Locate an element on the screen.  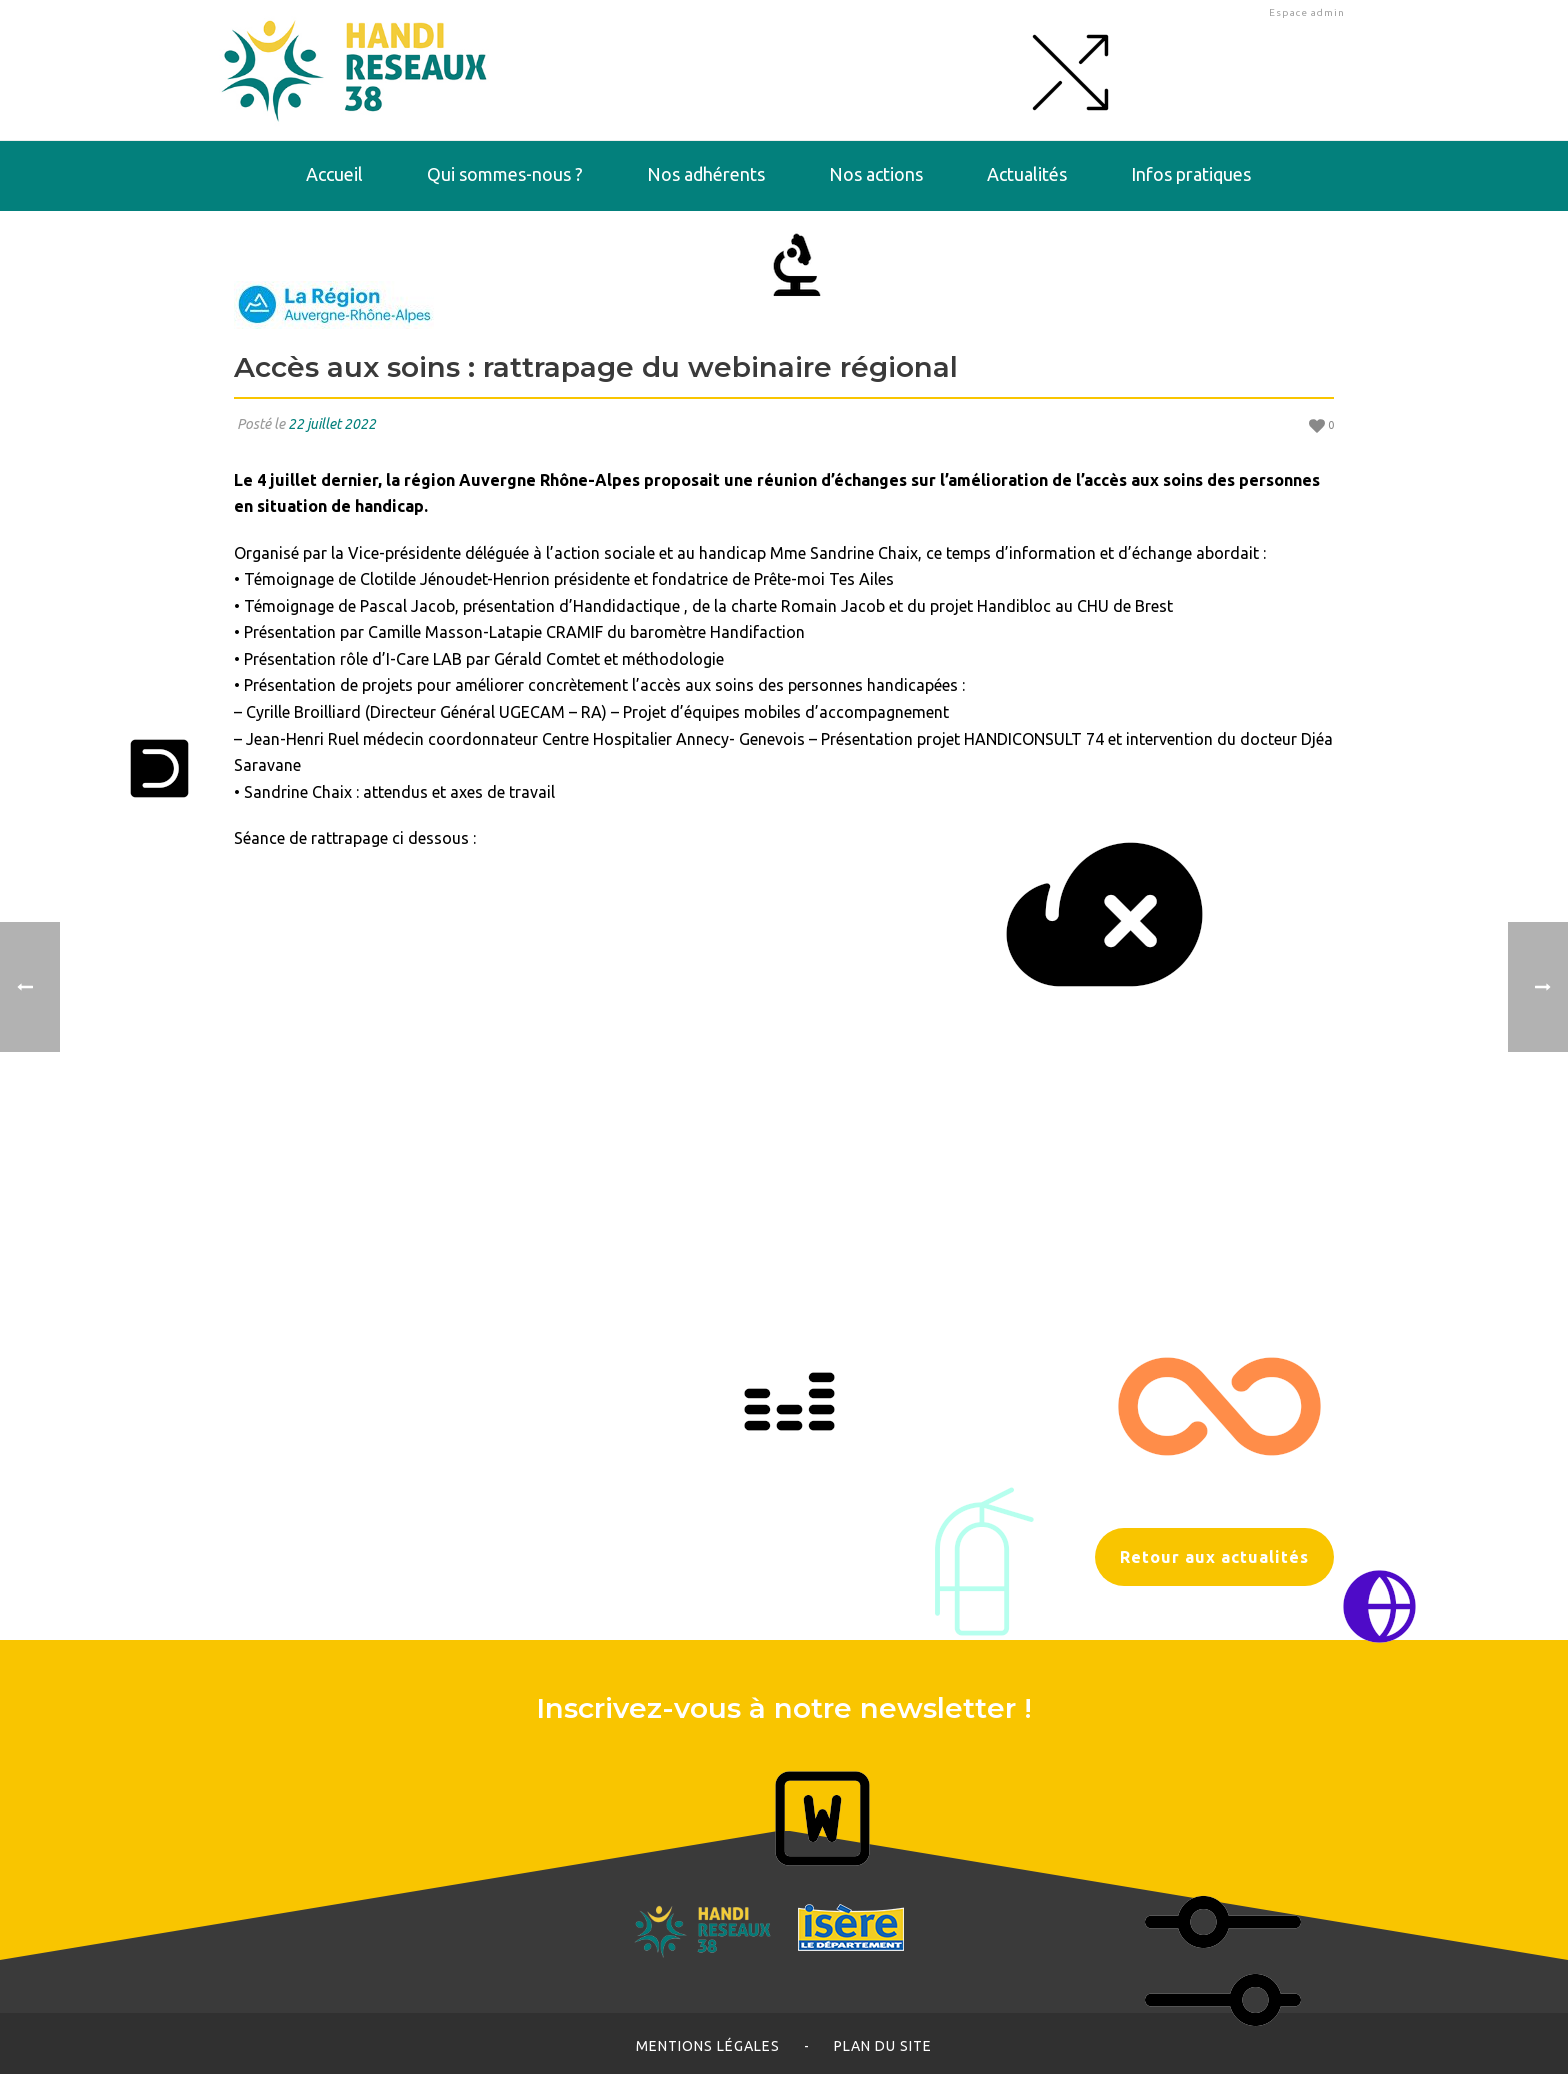
keyboard key for the letter W is located at coordinates (822, 1818).